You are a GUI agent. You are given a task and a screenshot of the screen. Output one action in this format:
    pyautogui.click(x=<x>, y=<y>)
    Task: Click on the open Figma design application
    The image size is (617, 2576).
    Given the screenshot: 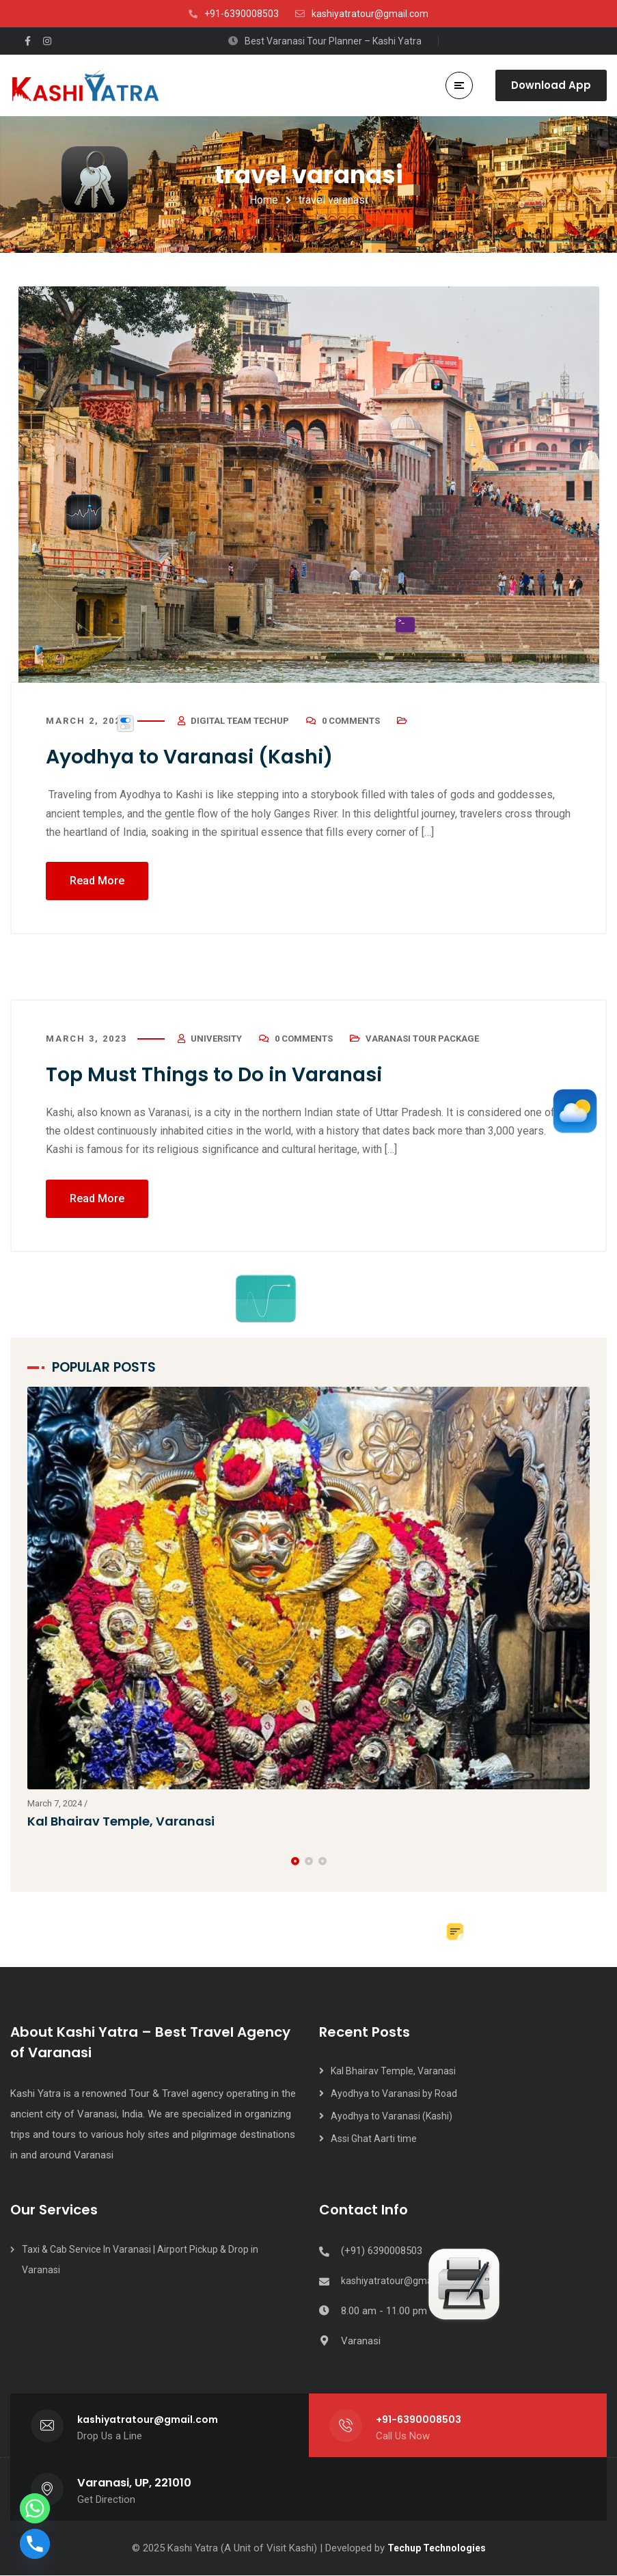 What is the action you would take?
    pyautogui.click(x=437, y=384)
    